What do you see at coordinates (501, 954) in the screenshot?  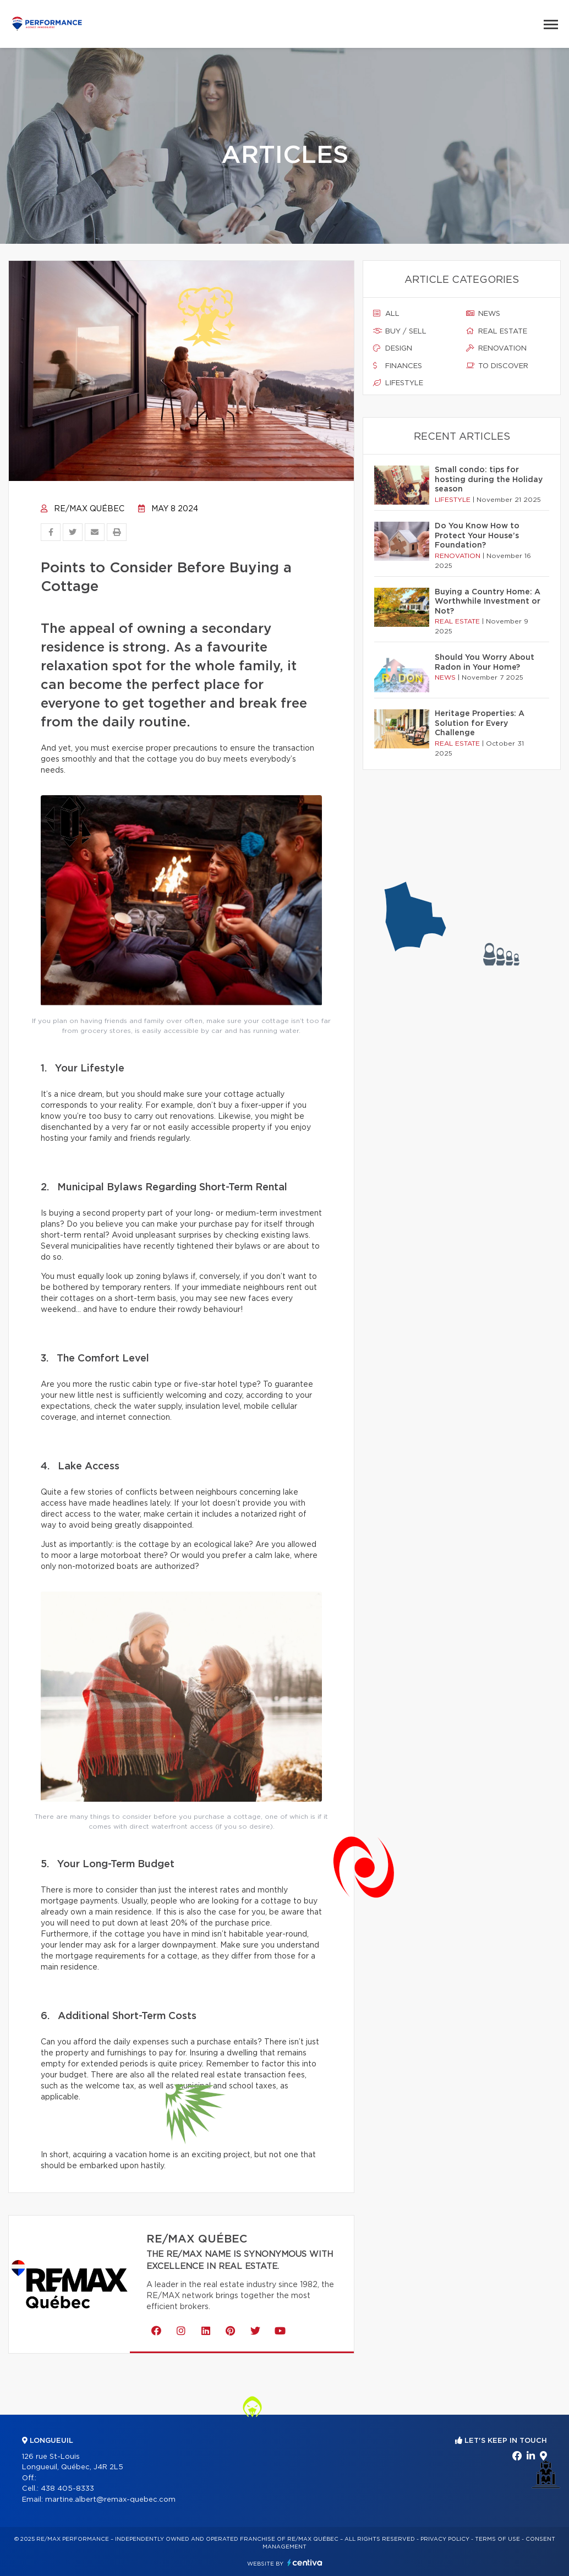 I see `view nested or hierarchical content` at bounding box center [501, 954].